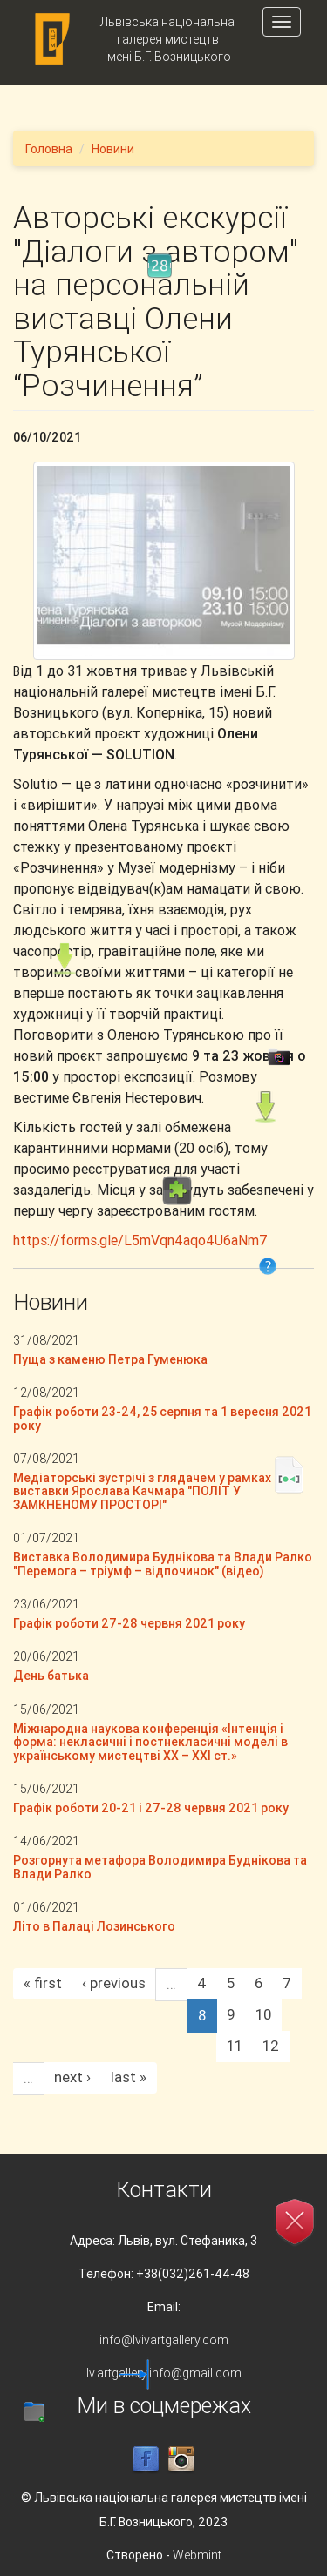 Image resolution: width=327 pixels, height=2576 pixels. What do you see at coordinates (65, 957) in the screenshot?
I see `save the current document` at bounding box center [65, 957].